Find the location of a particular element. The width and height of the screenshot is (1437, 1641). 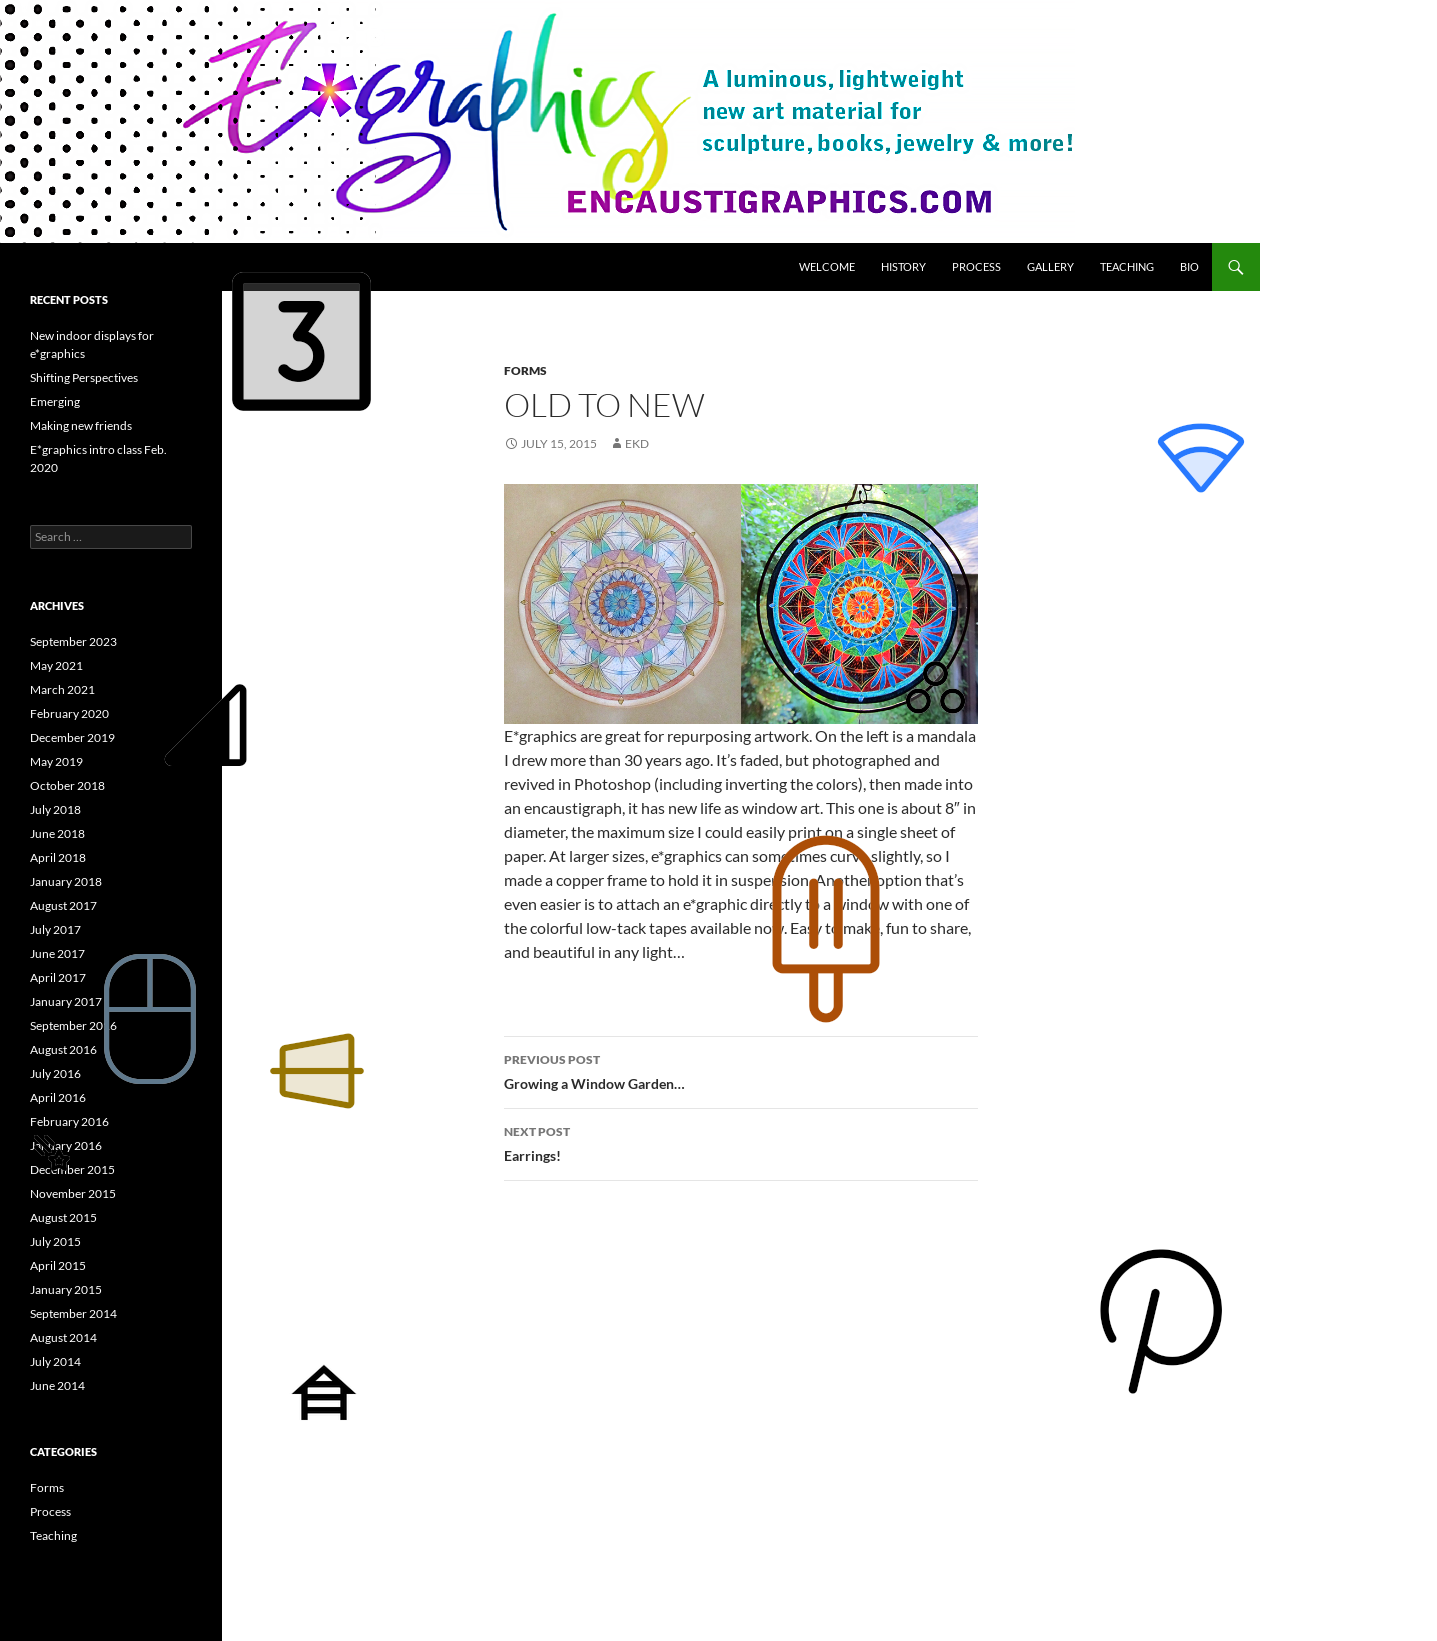

open Pinterest app is located at coordinates (1155, 1321).